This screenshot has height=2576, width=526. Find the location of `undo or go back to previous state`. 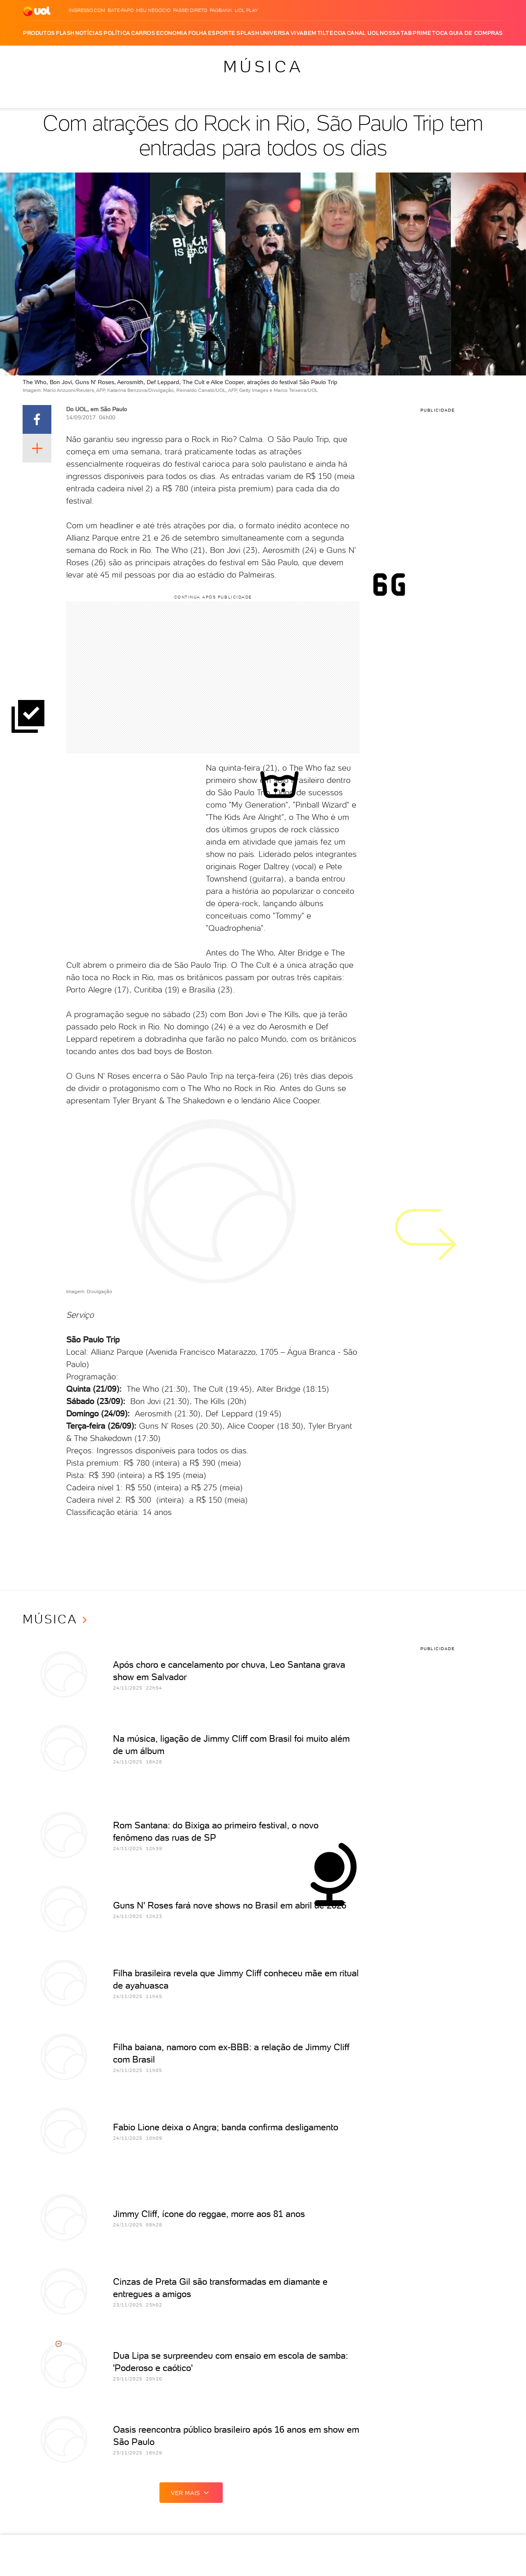

undo or go back to previous state is located at coordinates (216, 348).